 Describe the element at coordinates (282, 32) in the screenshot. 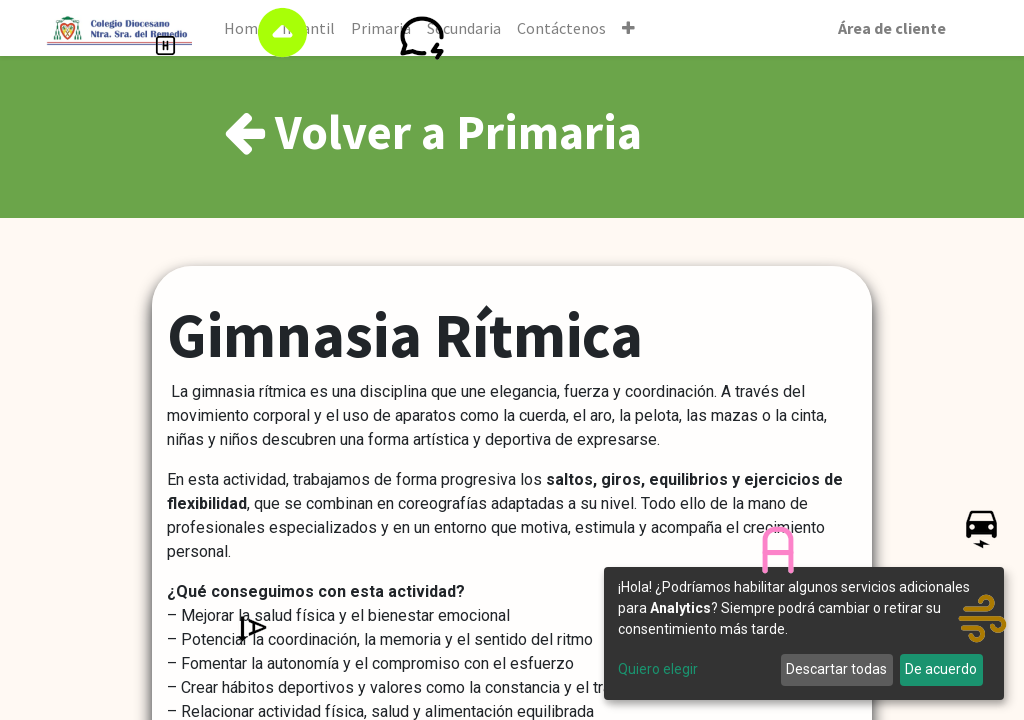

I see `scroll to top of page` at that location.